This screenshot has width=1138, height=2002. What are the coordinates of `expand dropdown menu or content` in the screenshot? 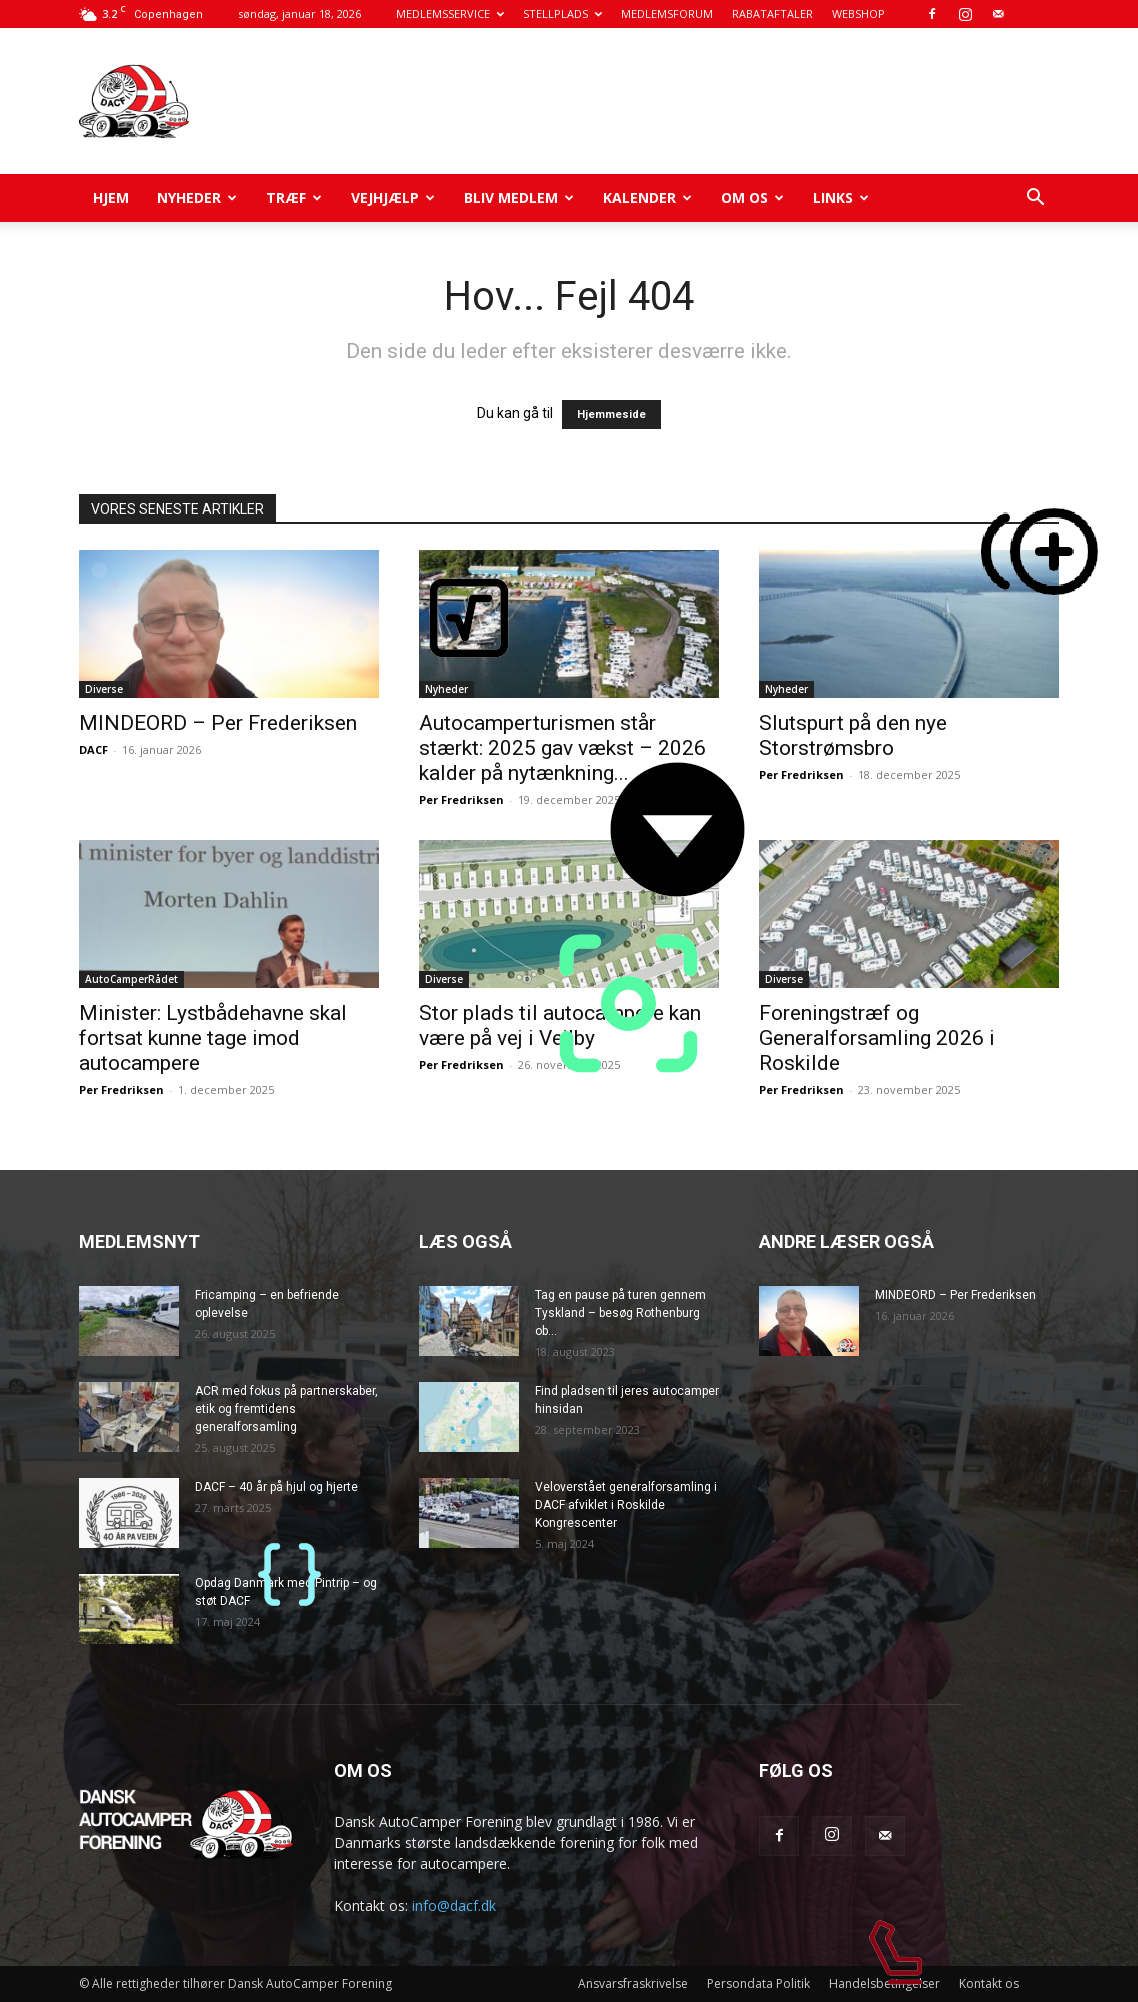 It's located at (677, 829).